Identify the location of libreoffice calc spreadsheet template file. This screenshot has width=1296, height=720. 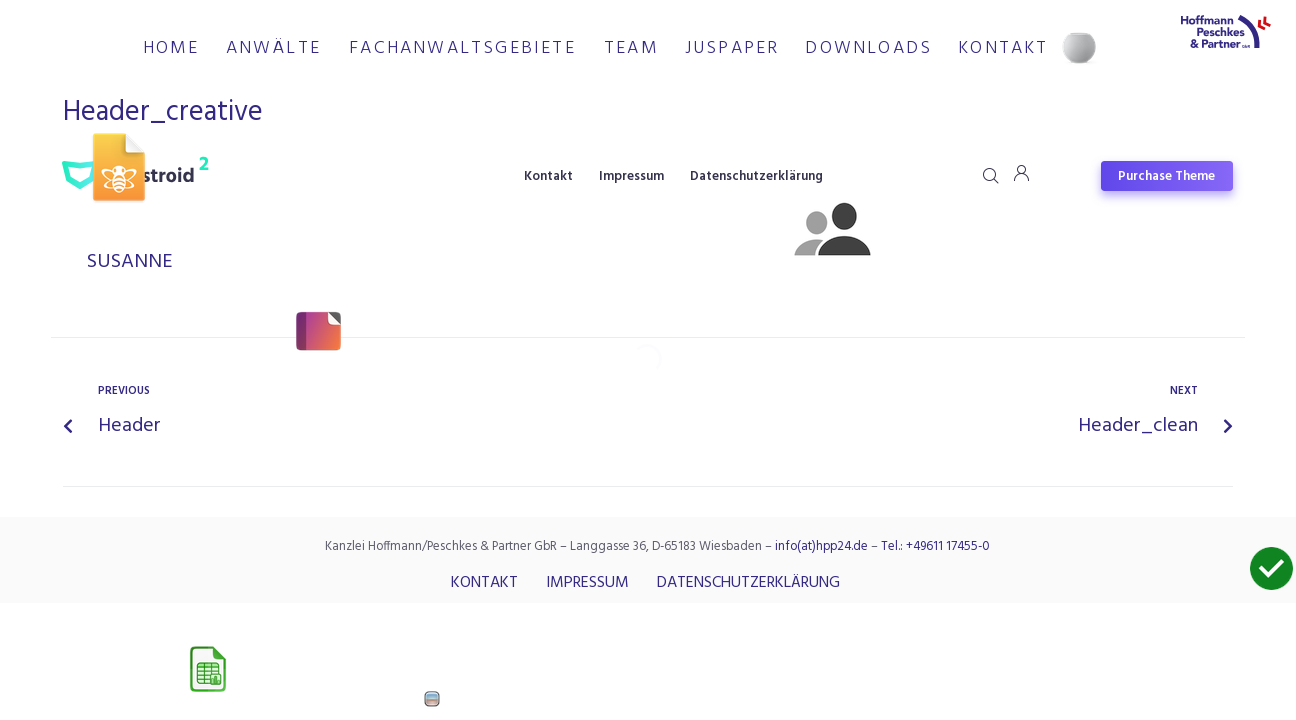
(208, 669).